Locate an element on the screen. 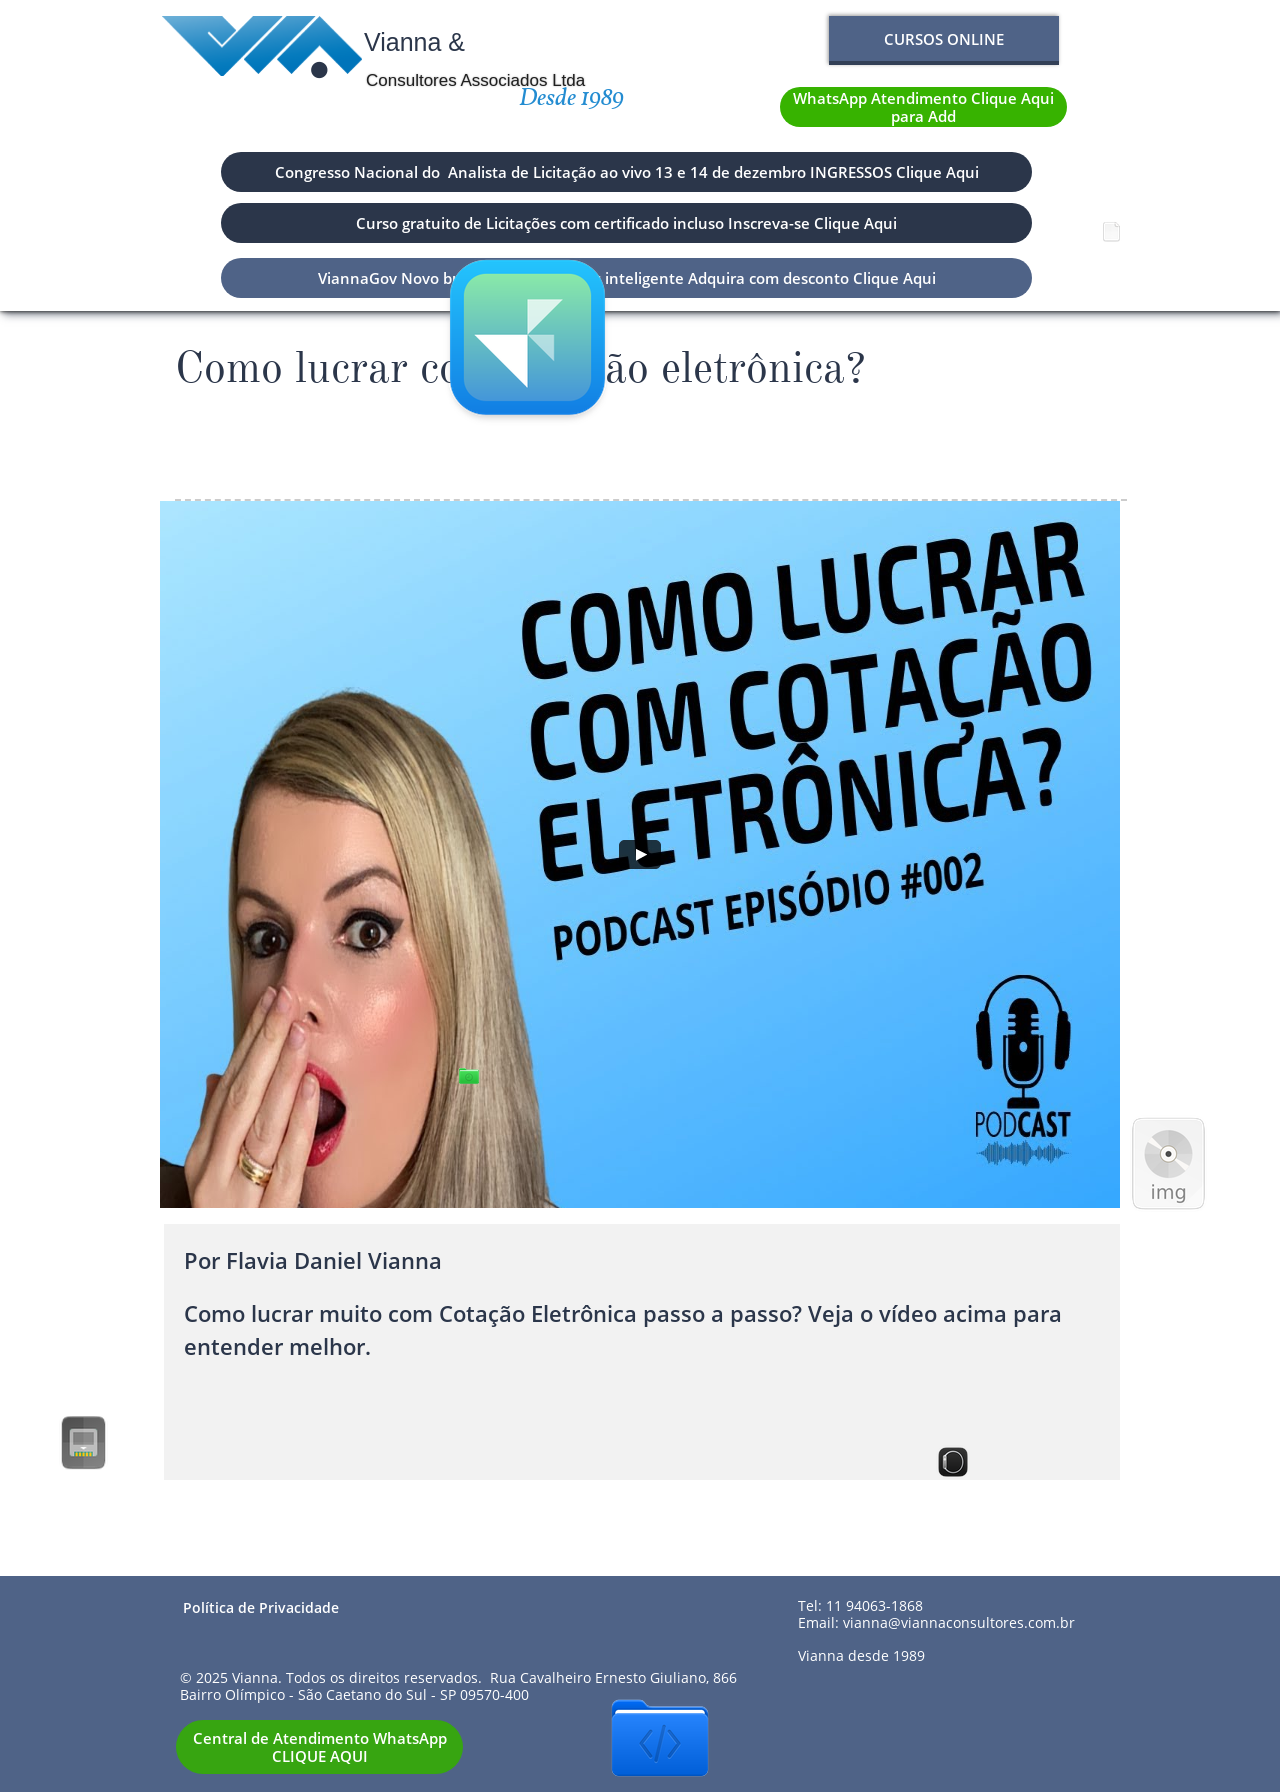 This screenshot has height=1792, width=1280. open the Apple Watch app is located at coordinates (953, 1462).